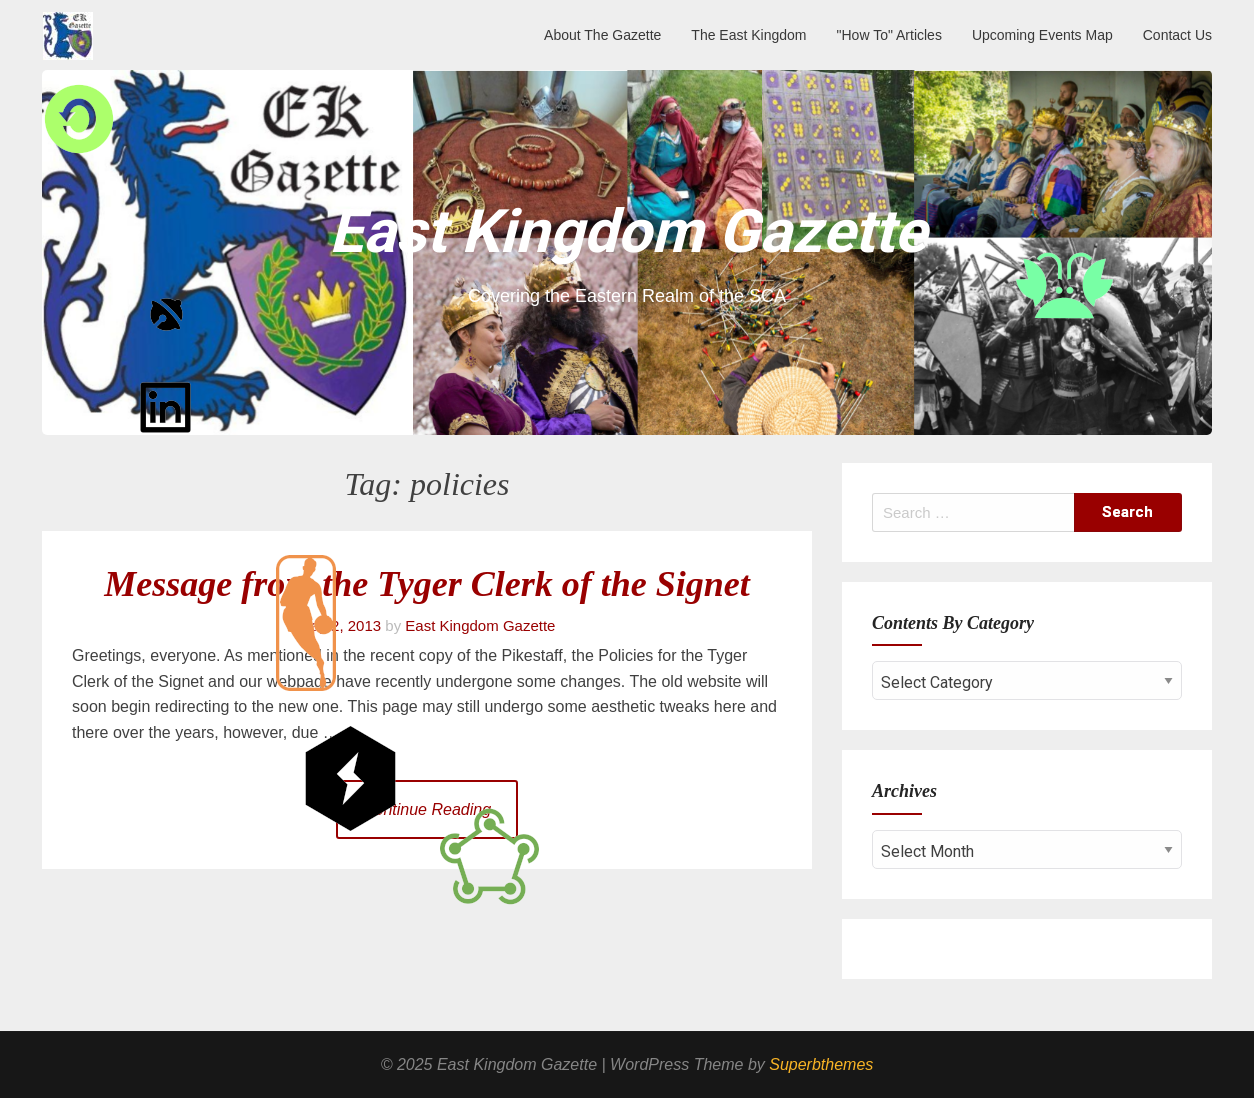  Describe the element at coordinates (306, 623) in the screenshot. I see `open the NBA app` at that location.